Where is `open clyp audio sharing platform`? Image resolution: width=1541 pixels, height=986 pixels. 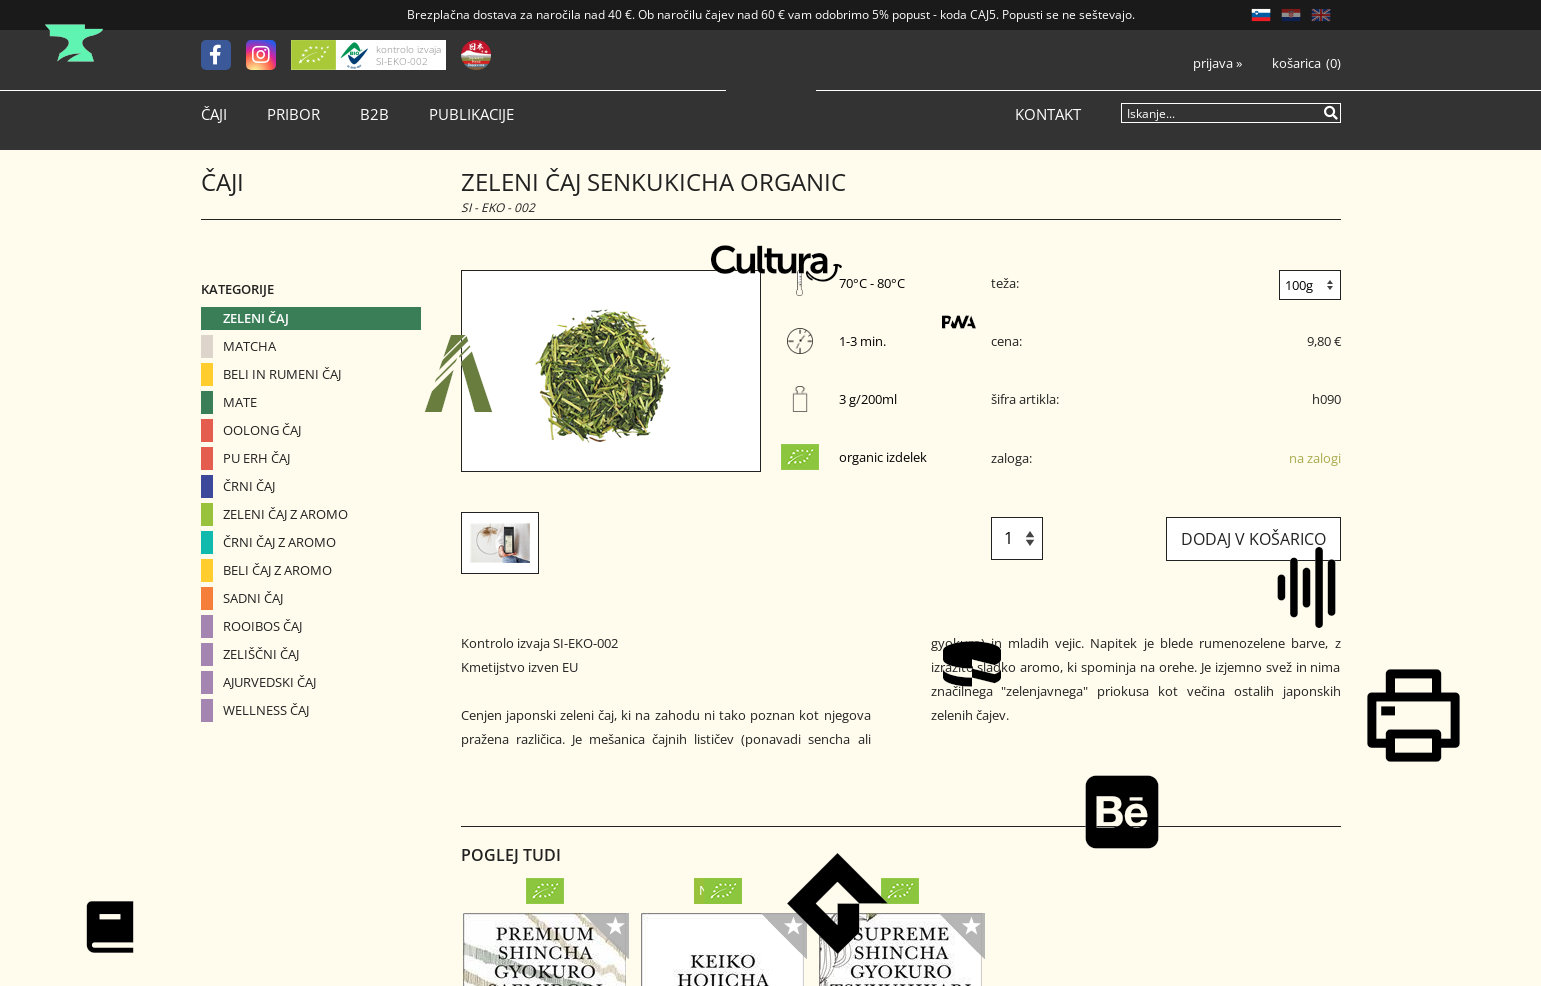
open clyp audio sharing platform is located at coordinates (1306, 587).